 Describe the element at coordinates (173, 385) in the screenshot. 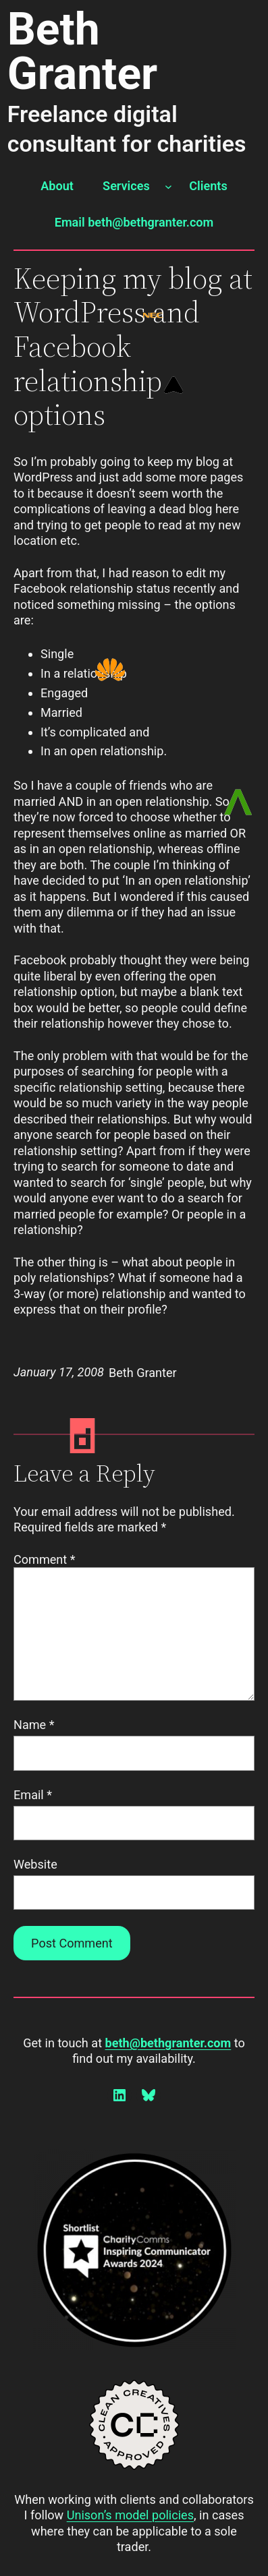

I see `spaceship brand logo` at that location.